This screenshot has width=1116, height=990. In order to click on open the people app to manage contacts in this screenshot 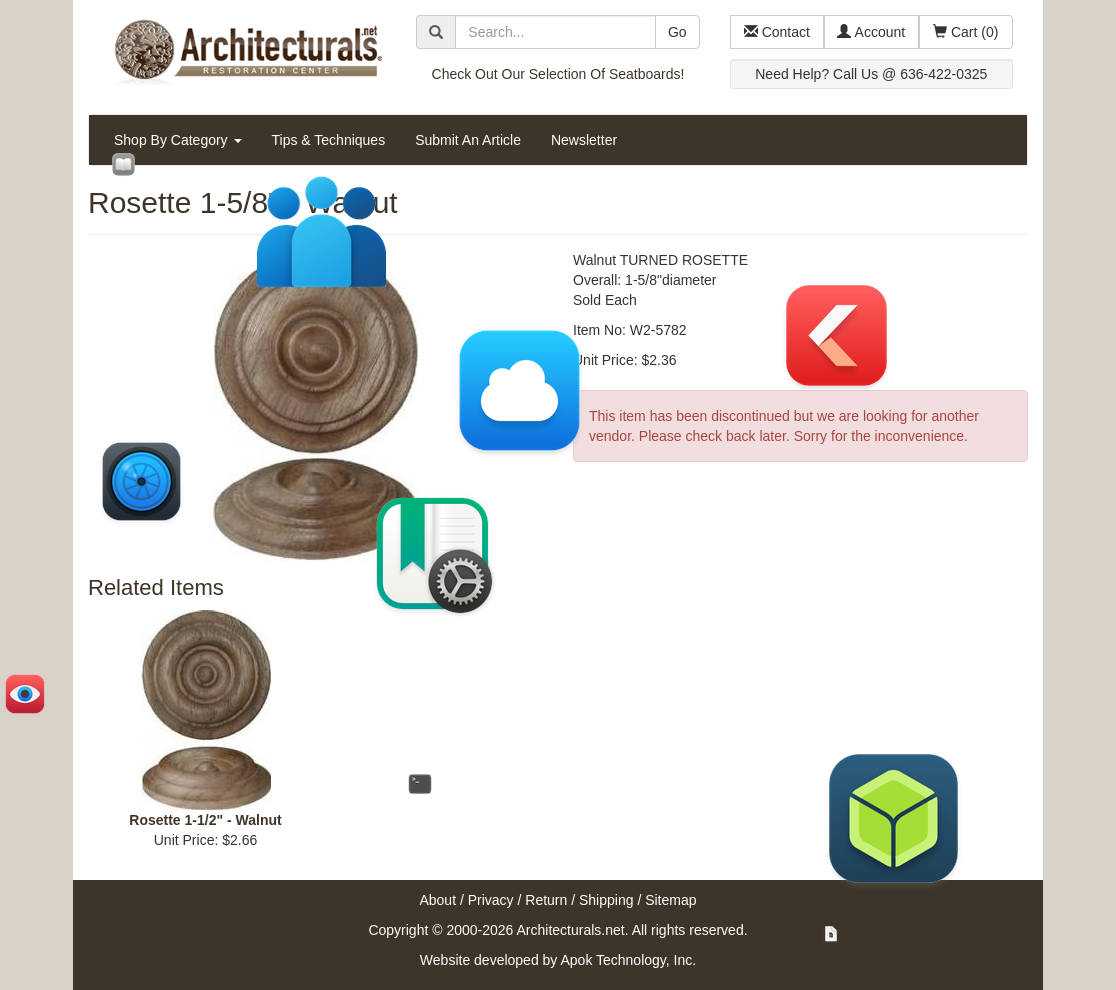, I will do `click(321, 227)`.